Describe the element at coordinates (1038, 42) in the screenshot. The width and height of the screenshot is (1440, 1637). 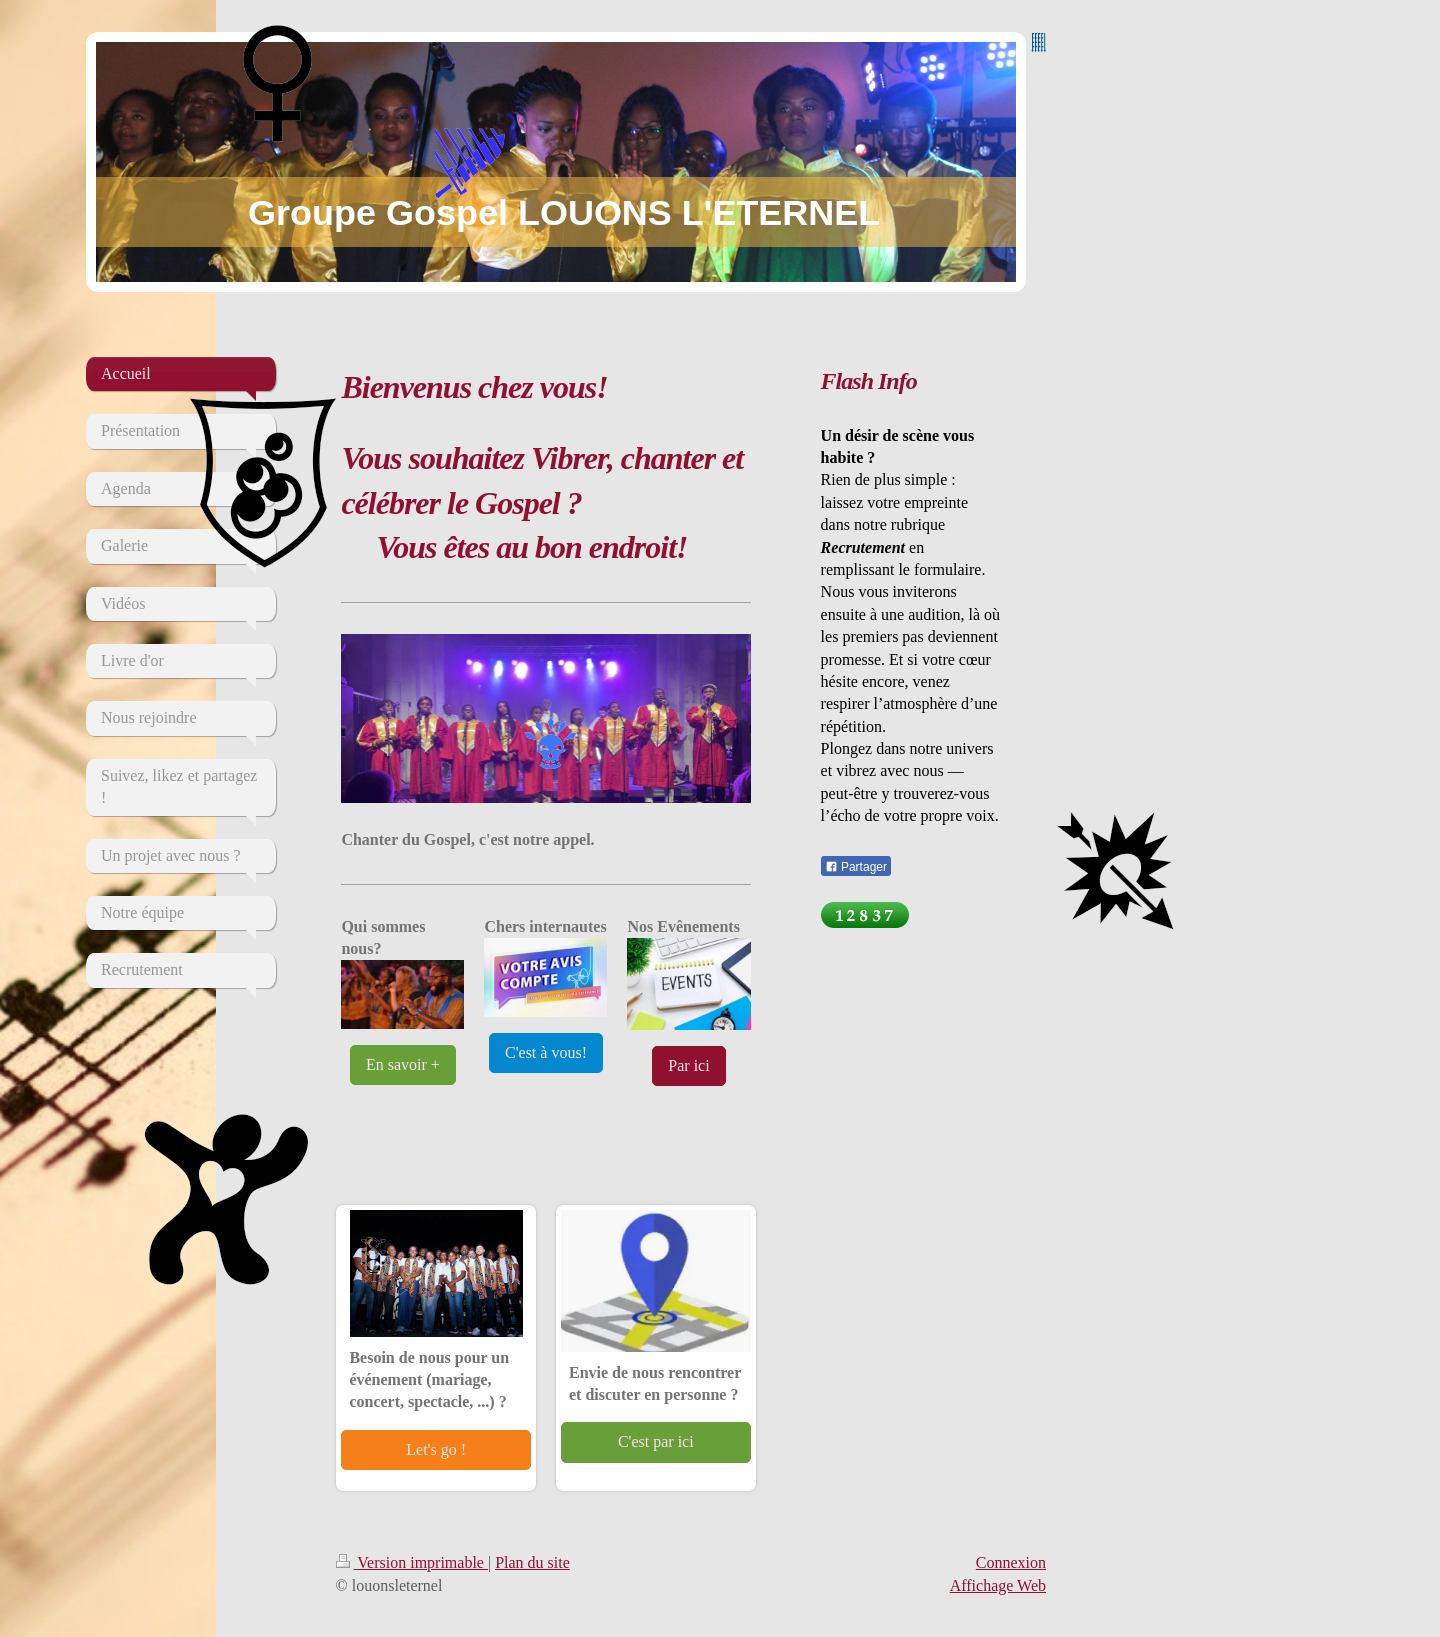
I see `access castle or fortress defenses` at that location.